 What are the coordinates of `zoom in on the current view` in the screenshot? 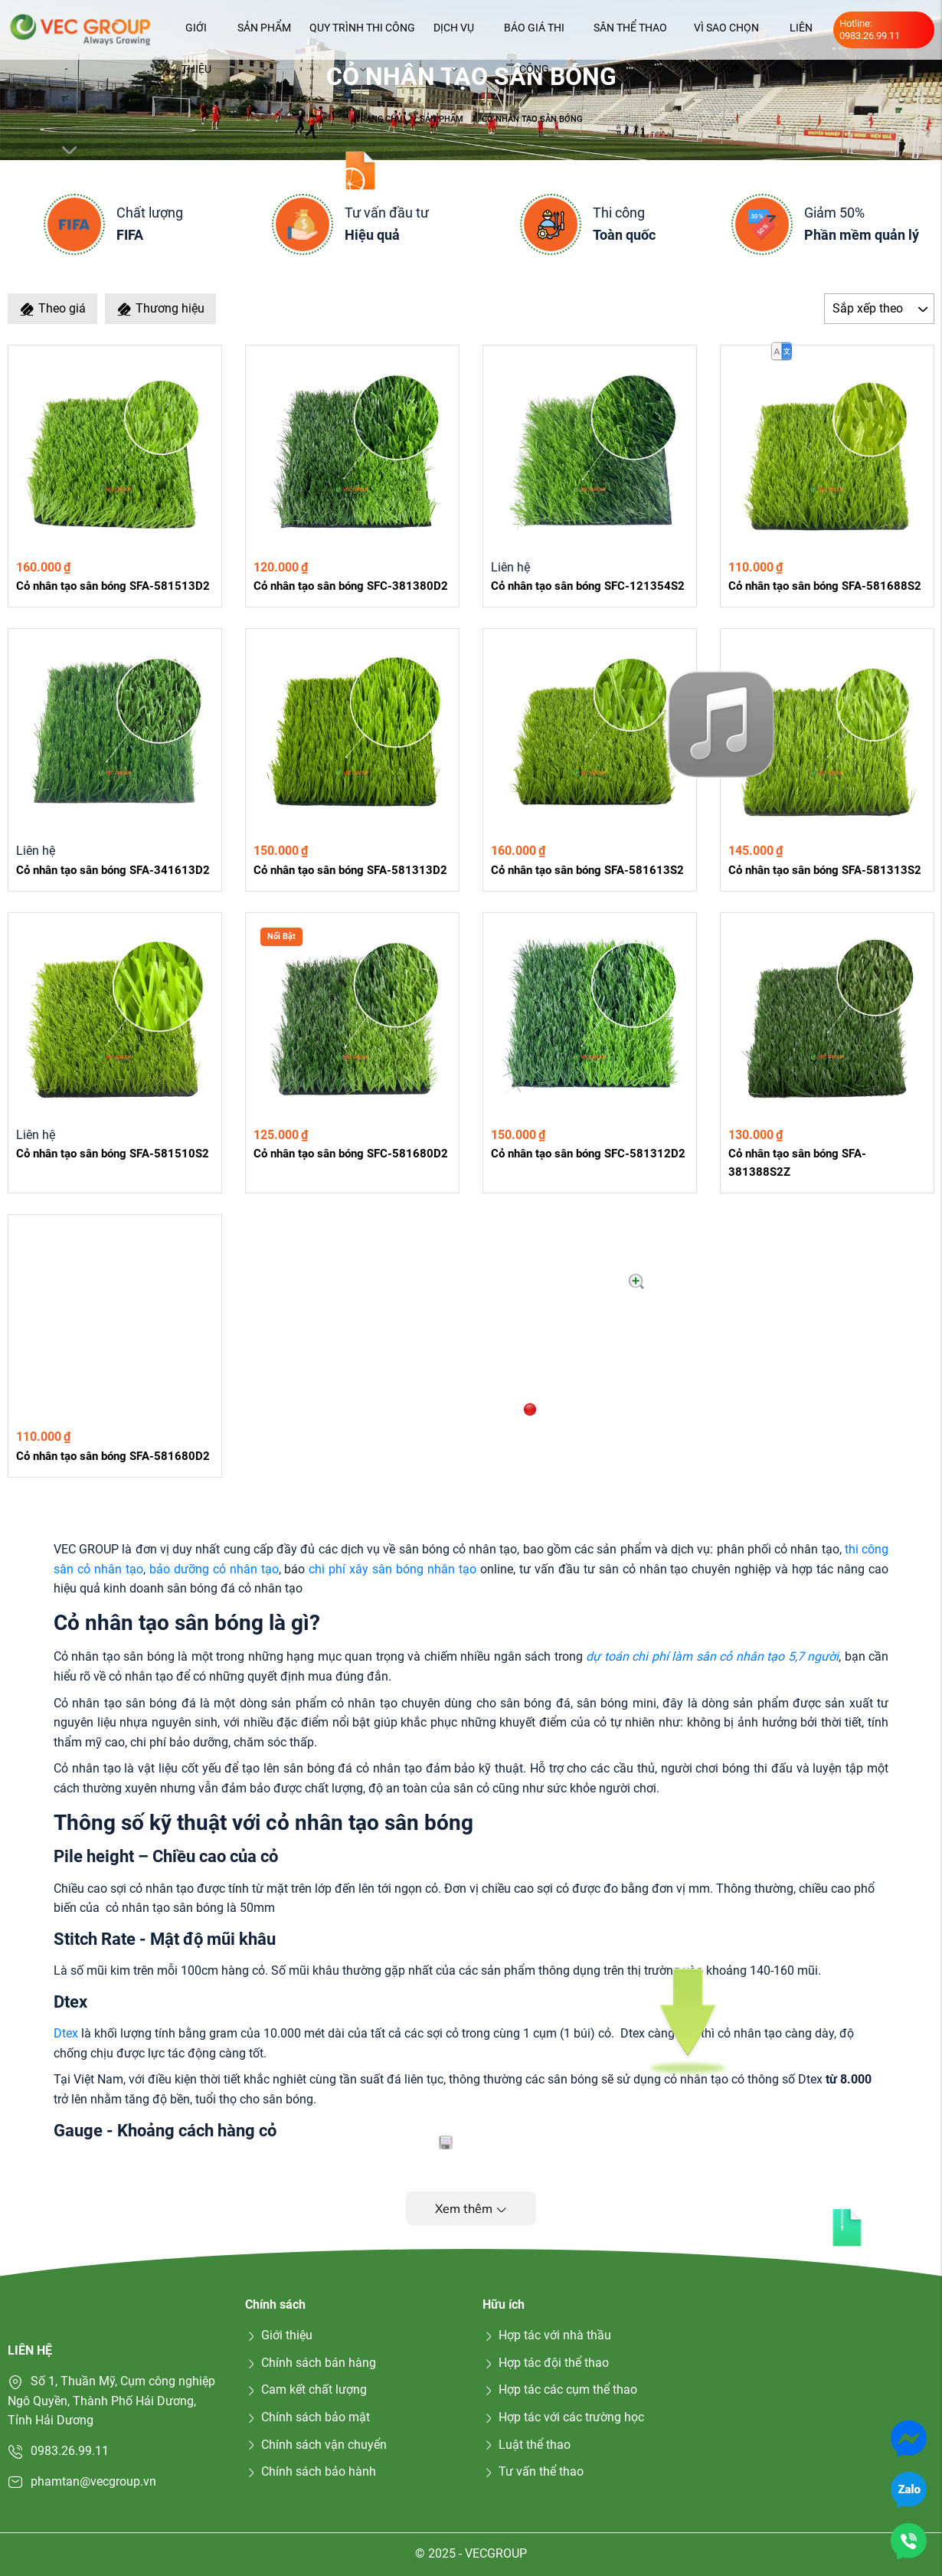 It's located at (636, 1281).